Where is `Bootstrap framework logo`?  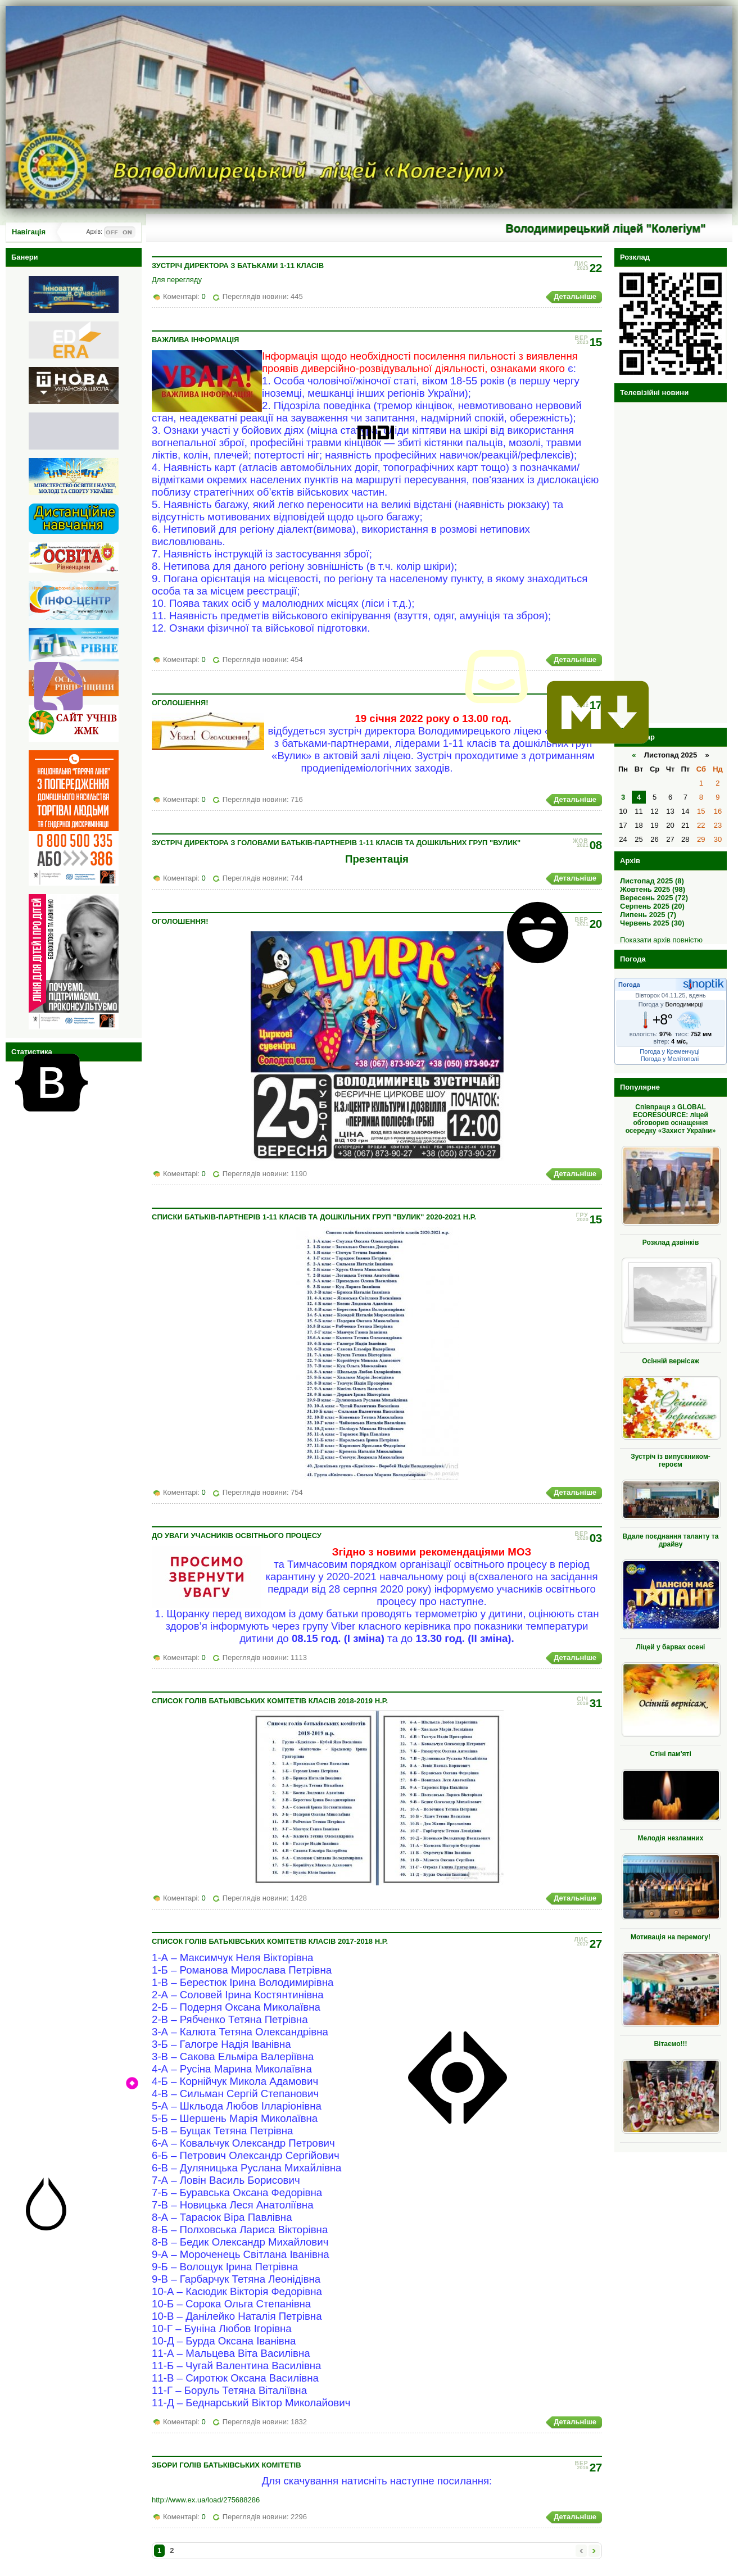
Bootstrap framework logo is located at coordinates (51, 1082).